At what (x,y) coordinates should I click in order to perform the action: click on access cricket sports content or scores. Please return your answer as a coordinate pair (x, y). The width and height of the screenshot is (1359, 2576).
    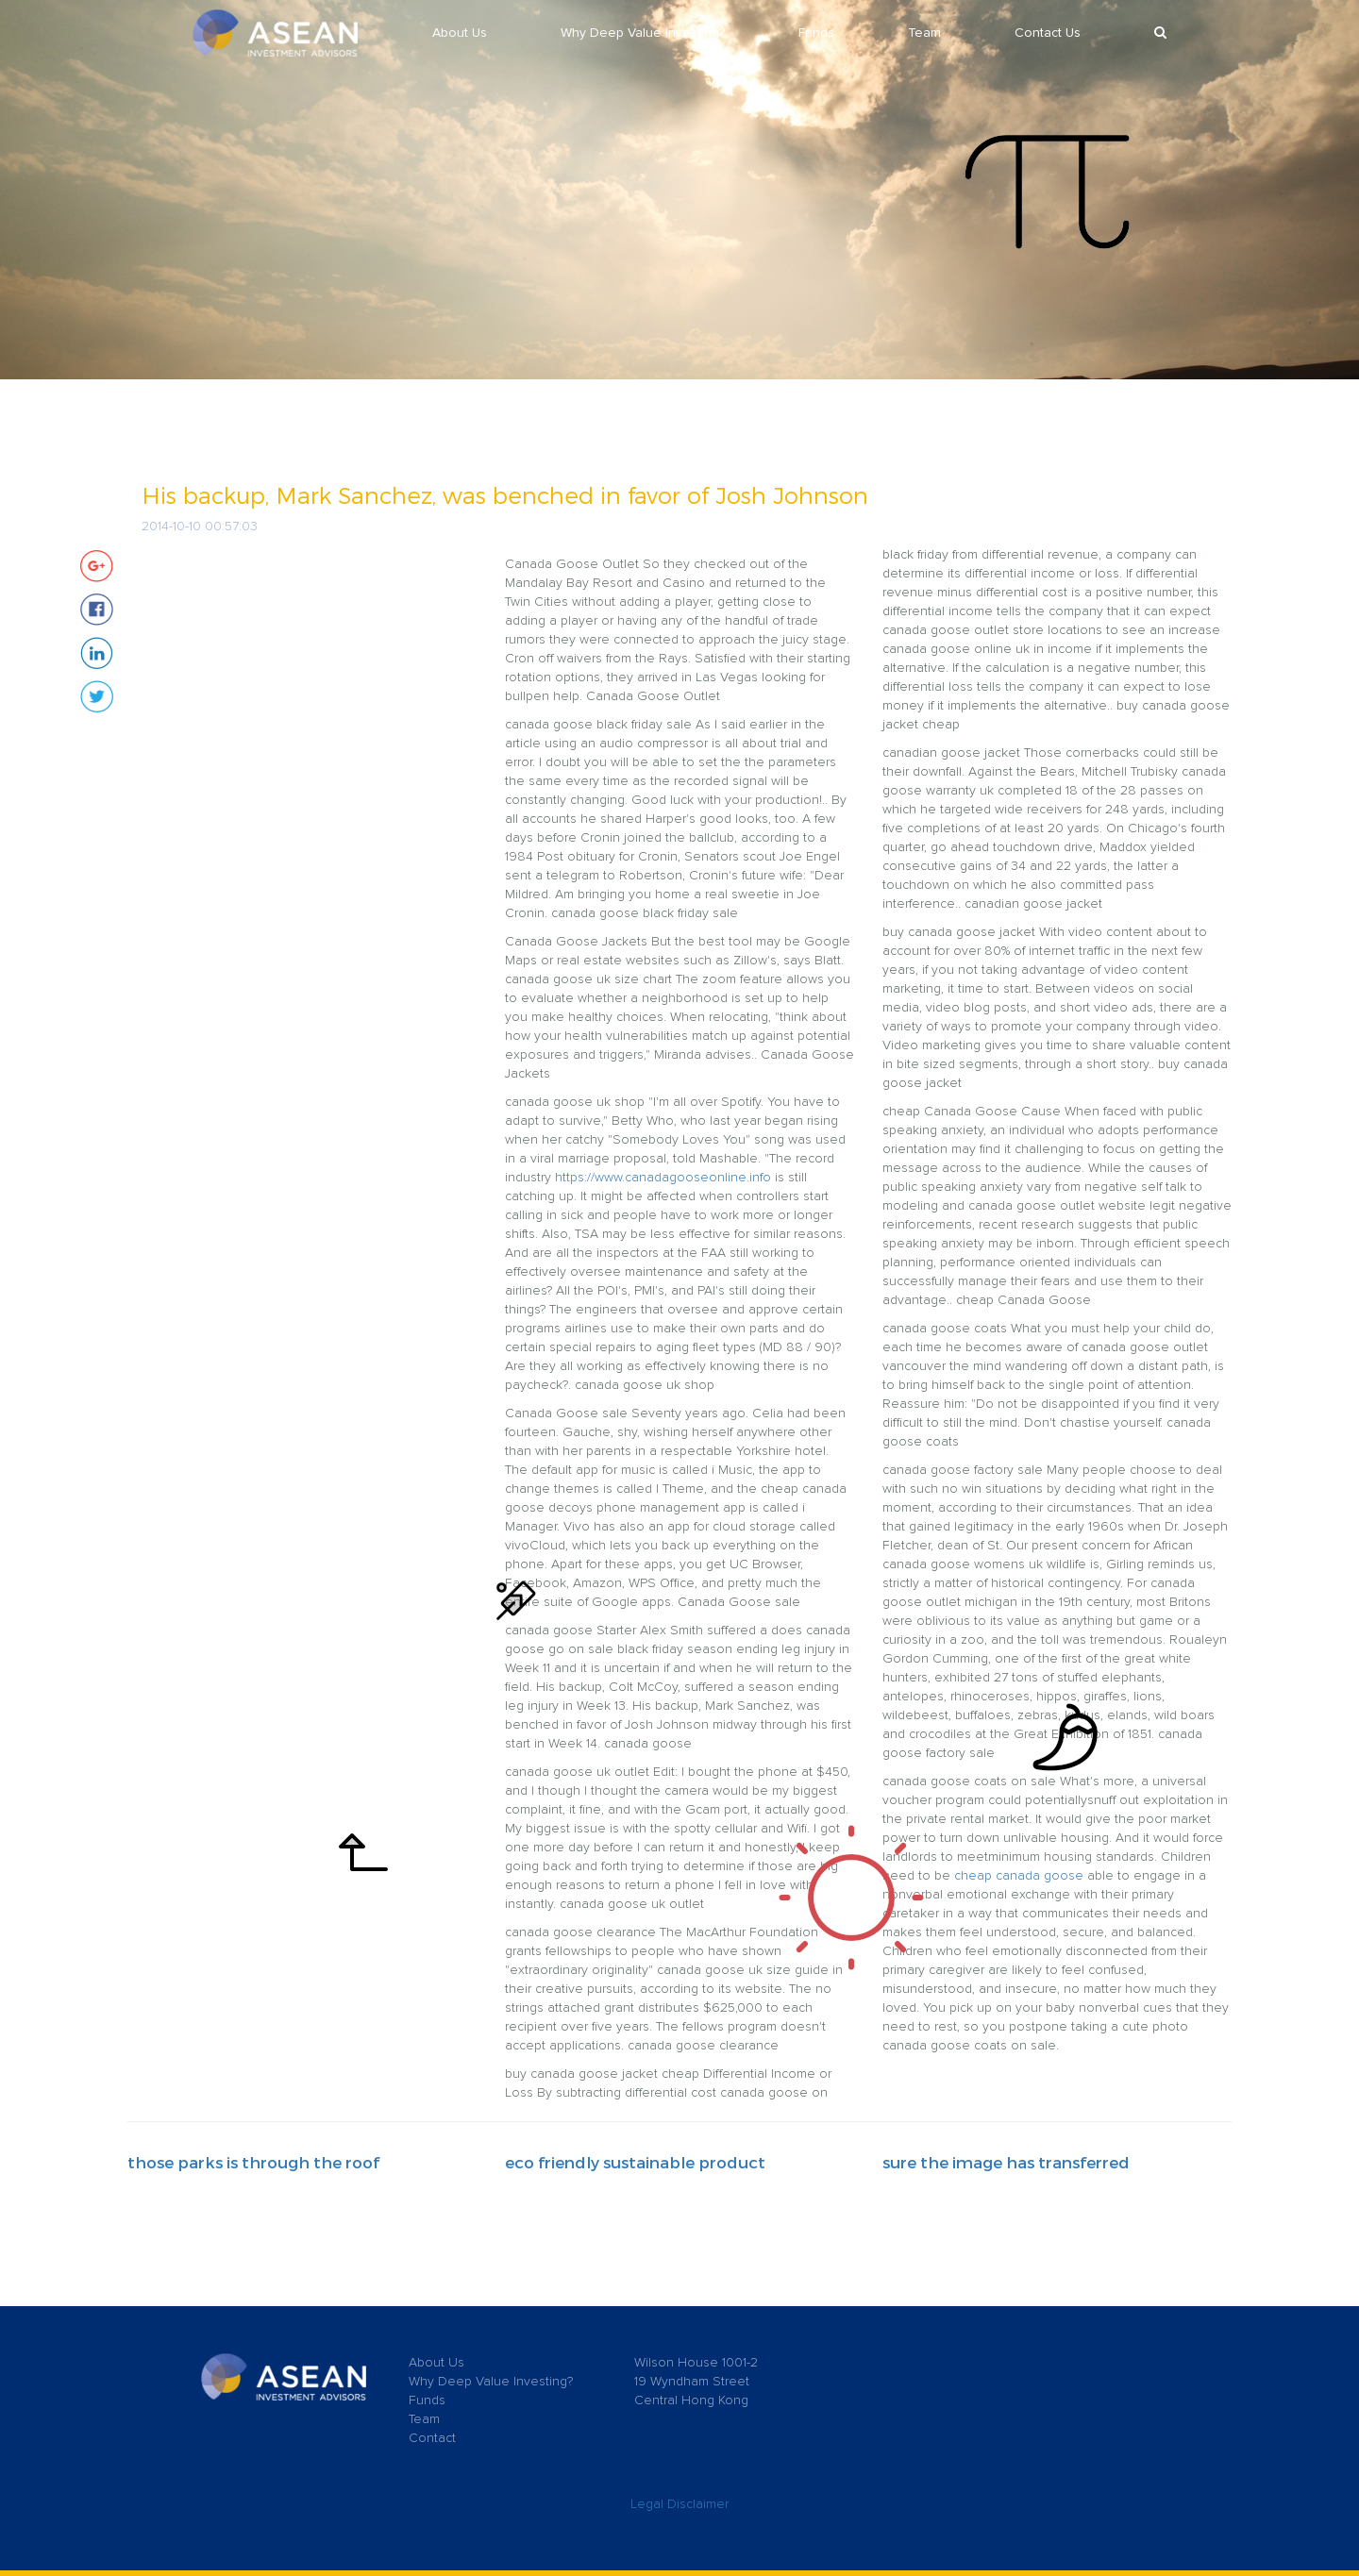
    Looking at the image, I should click on (513, 1599).